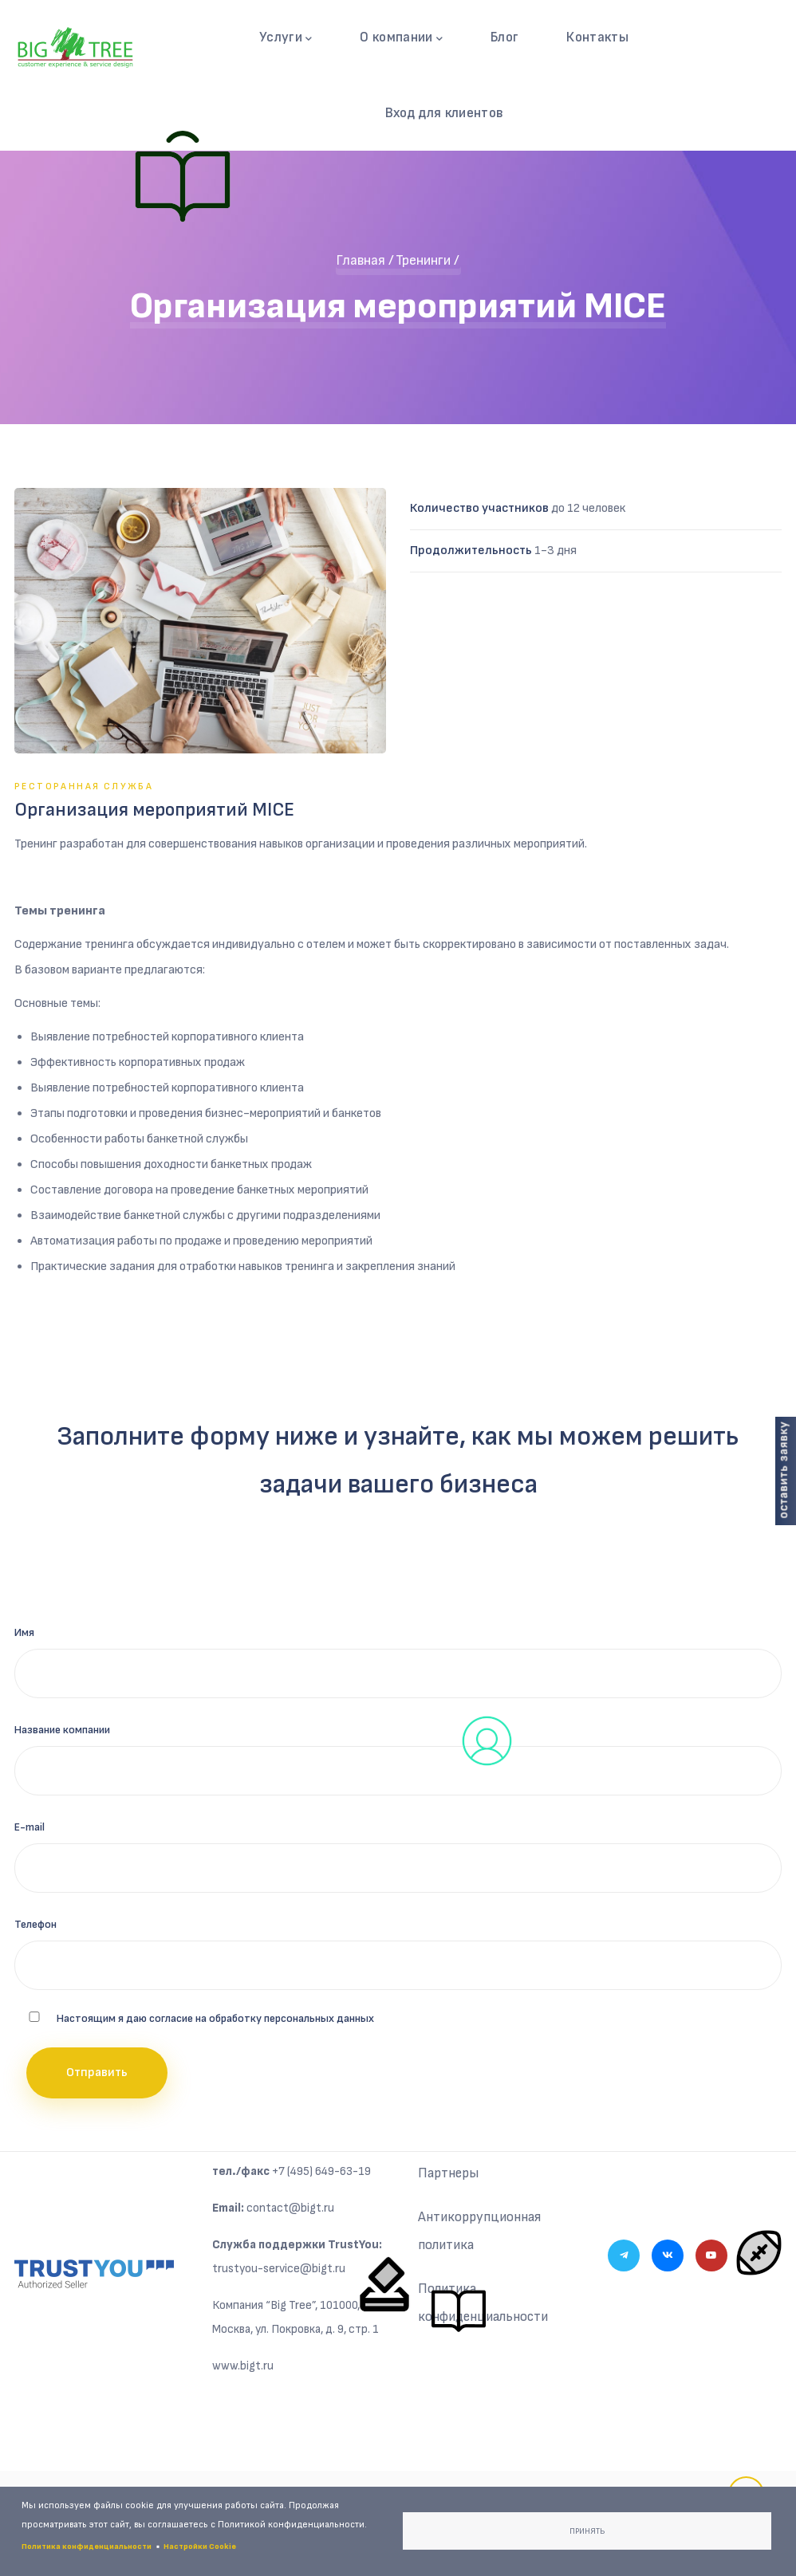 The image size is (796, 2576). What do you see at coordinates (487, 1740) in the screenshot?
I see `view your profile` at bounding box center [487, 1740].